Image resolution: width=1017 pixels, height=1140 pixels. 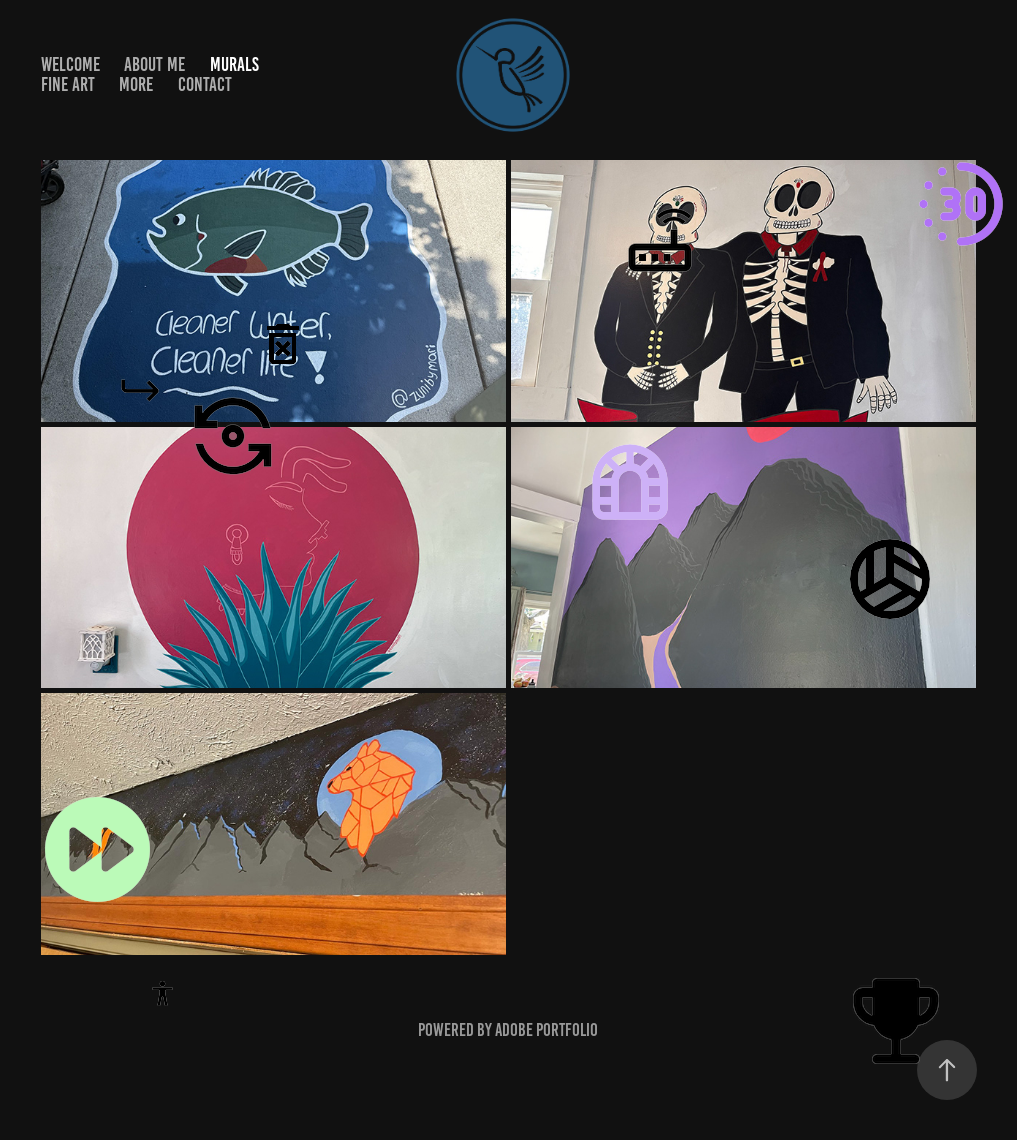 What do you see at coordinates (896, 1021) in the screenshot?
I see `view achievements or awards` at bounding box center [896, 1021].